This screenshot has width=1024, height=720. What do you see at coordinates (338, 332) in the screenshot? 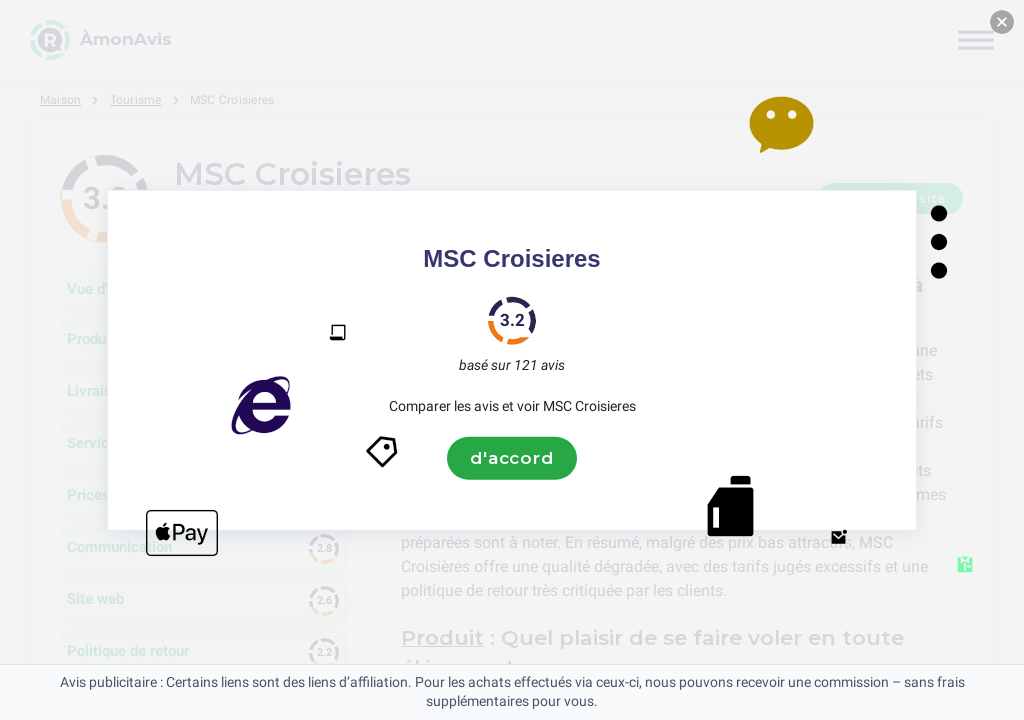
I see `view document or paper file` at bounding box center [338, 332].